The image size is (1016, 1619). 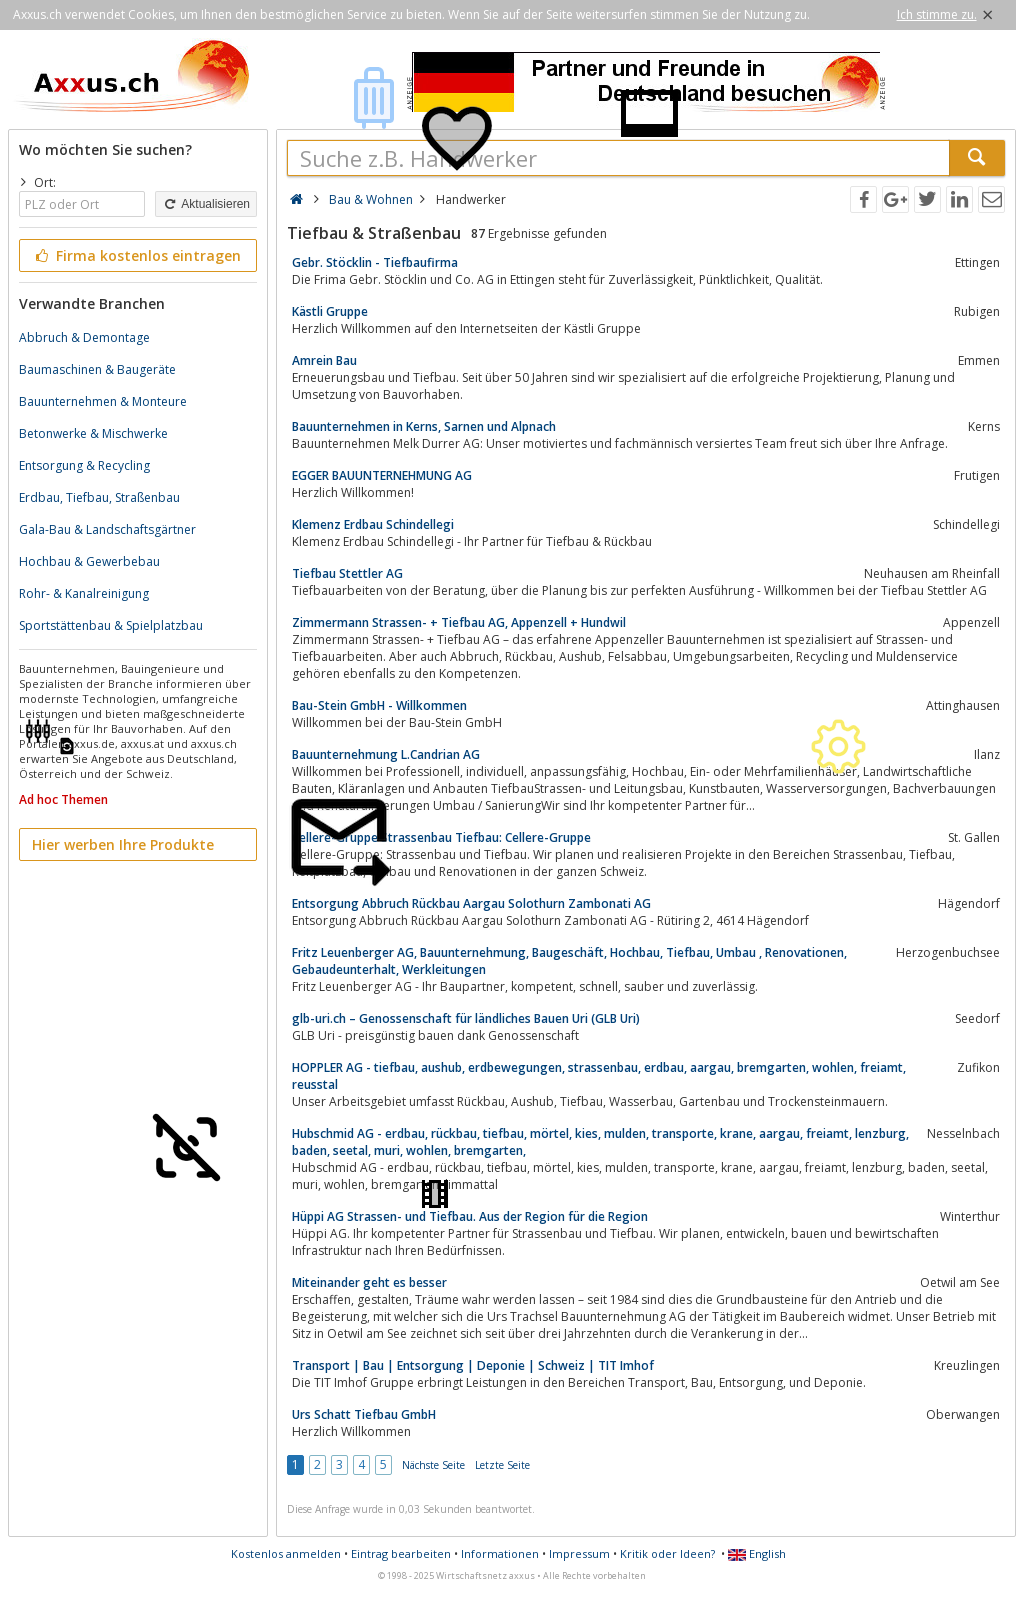 I want to click on forward an email to another recipient, so click(x=339, y=837).